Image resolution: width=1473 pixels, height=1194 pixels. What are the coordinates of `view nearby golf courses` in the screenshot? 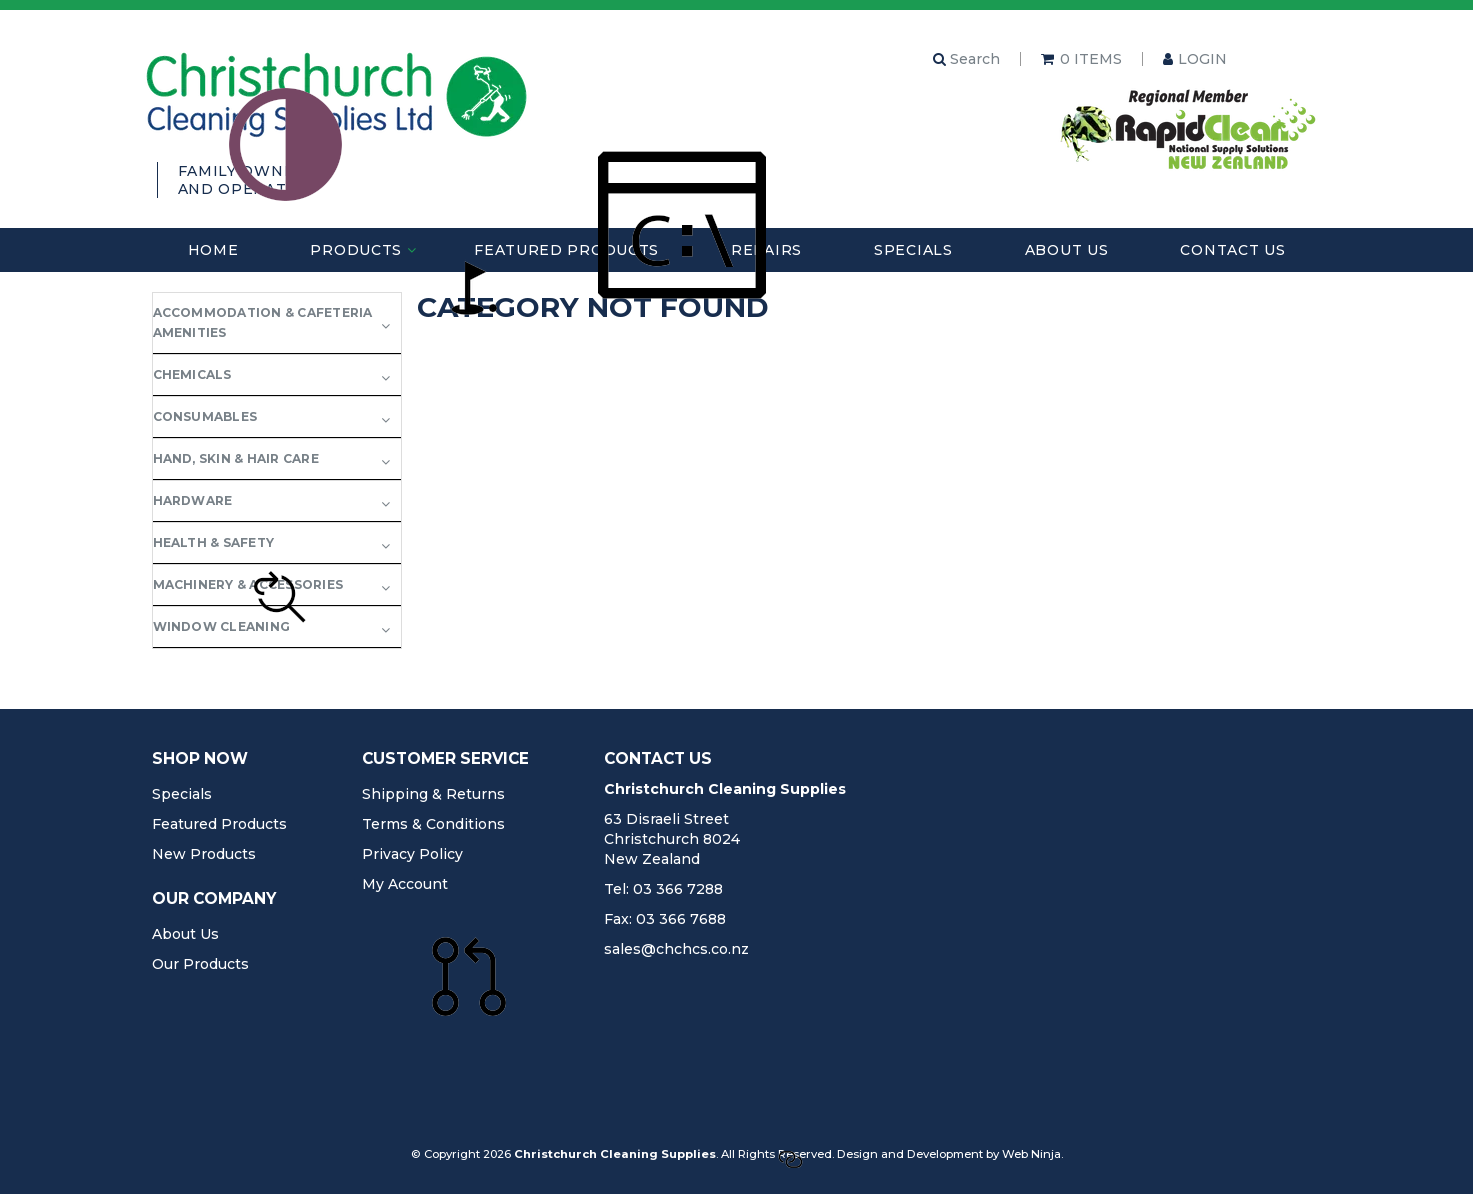 It's located at (473, 288).